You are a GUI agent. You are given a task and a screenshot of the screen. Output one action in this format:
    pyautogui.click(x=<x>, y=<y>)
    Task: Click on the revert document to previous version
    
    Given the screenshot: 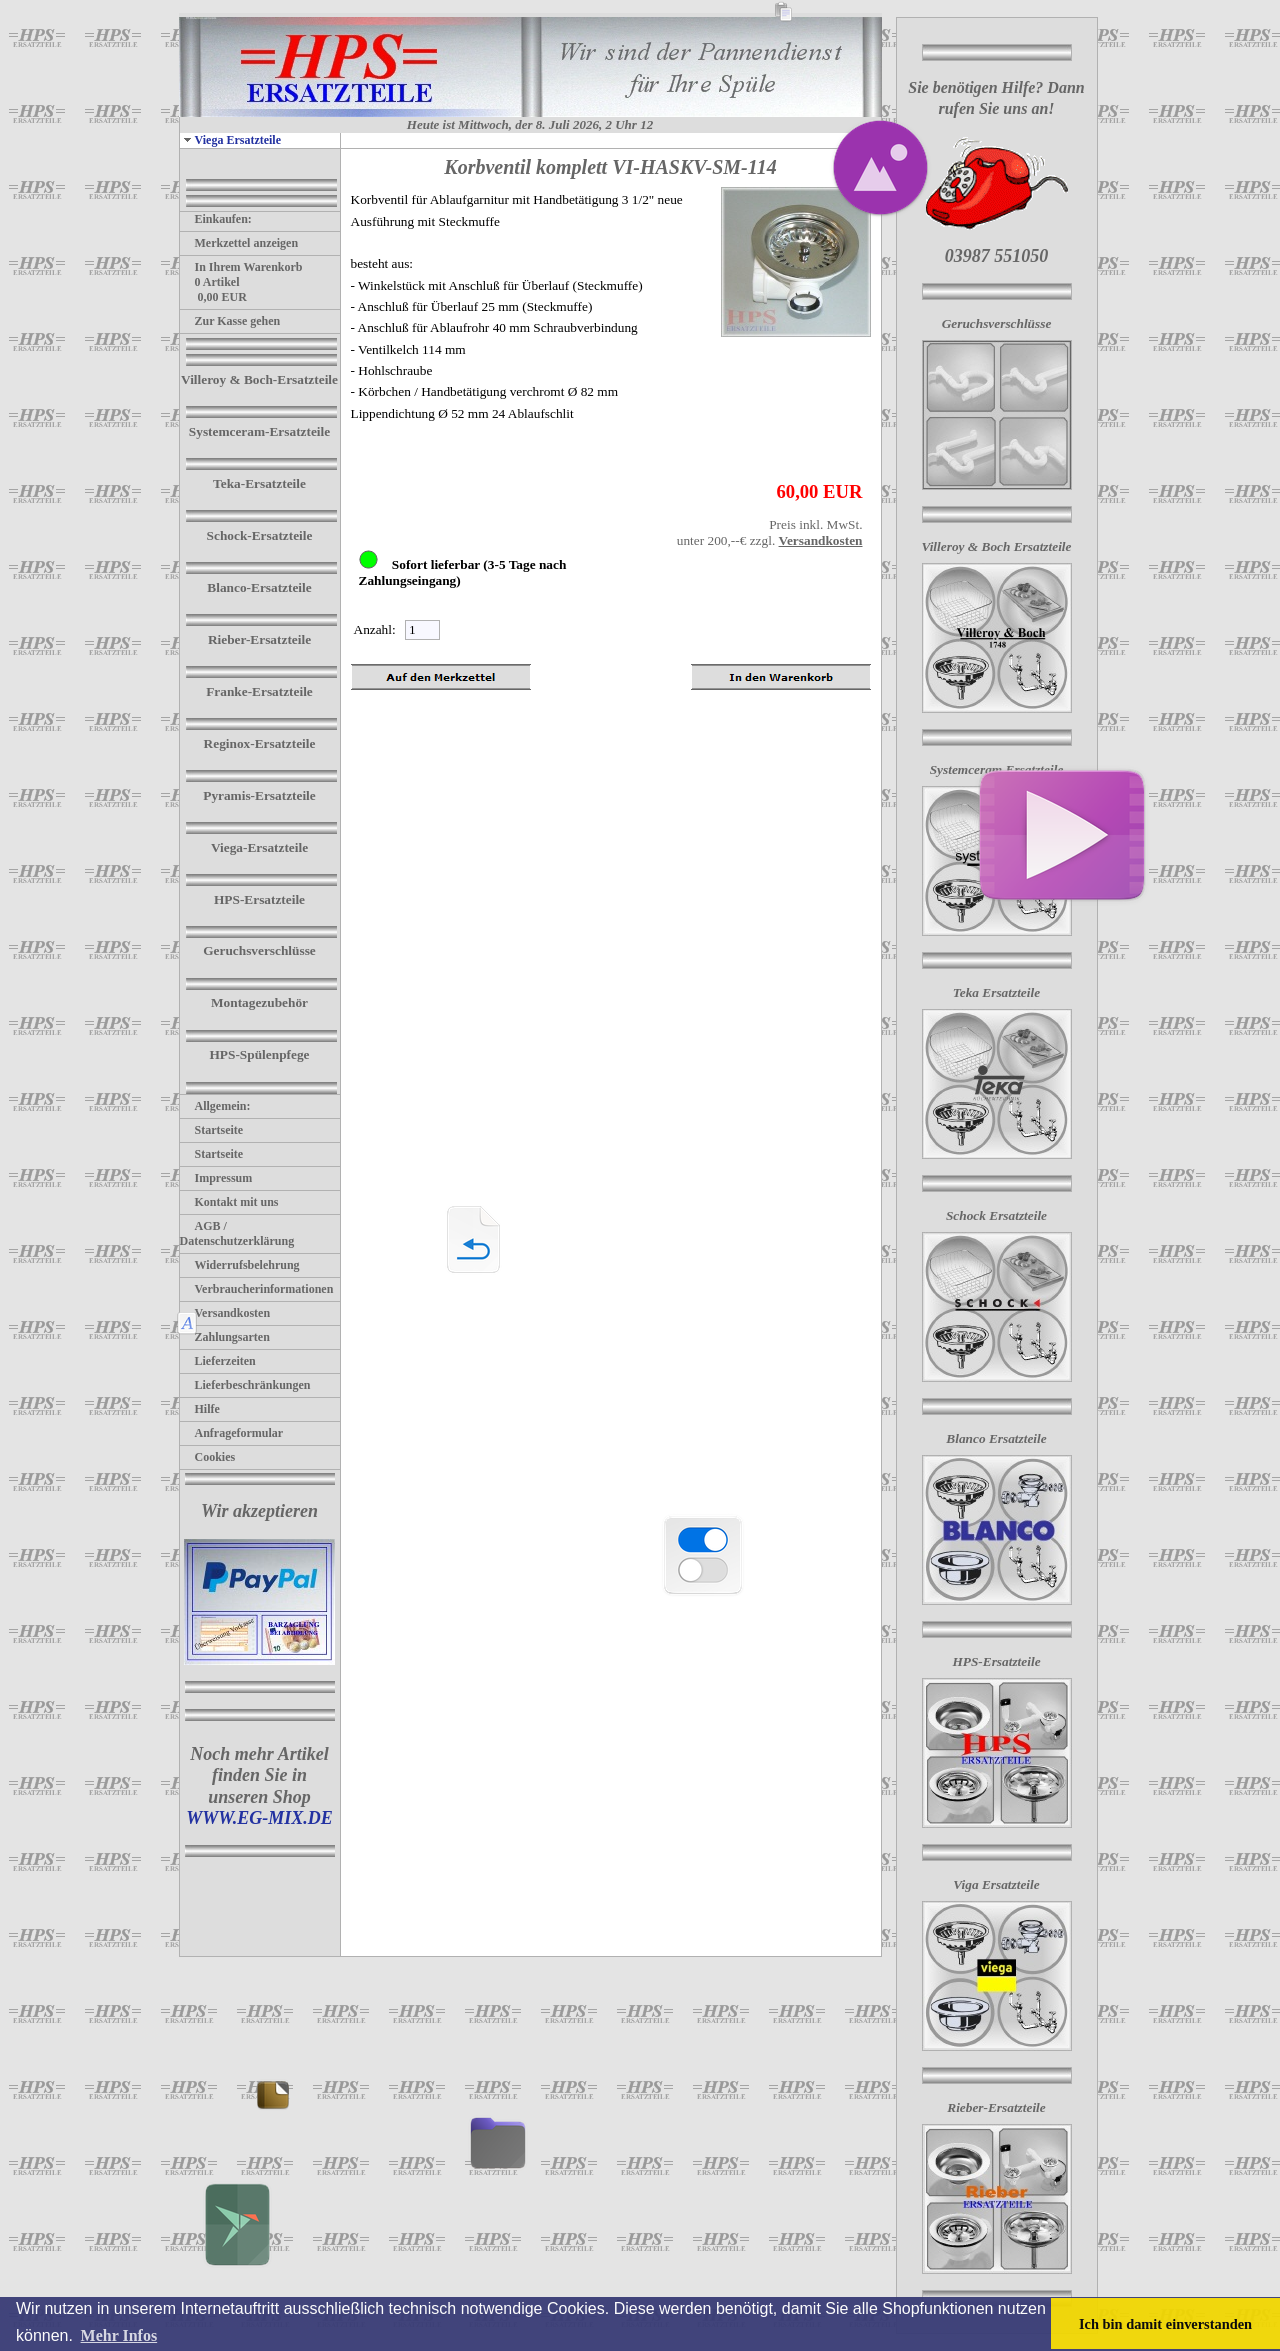 What is the action you would take?
    pyautogui.click(x=473, y=1239)
    